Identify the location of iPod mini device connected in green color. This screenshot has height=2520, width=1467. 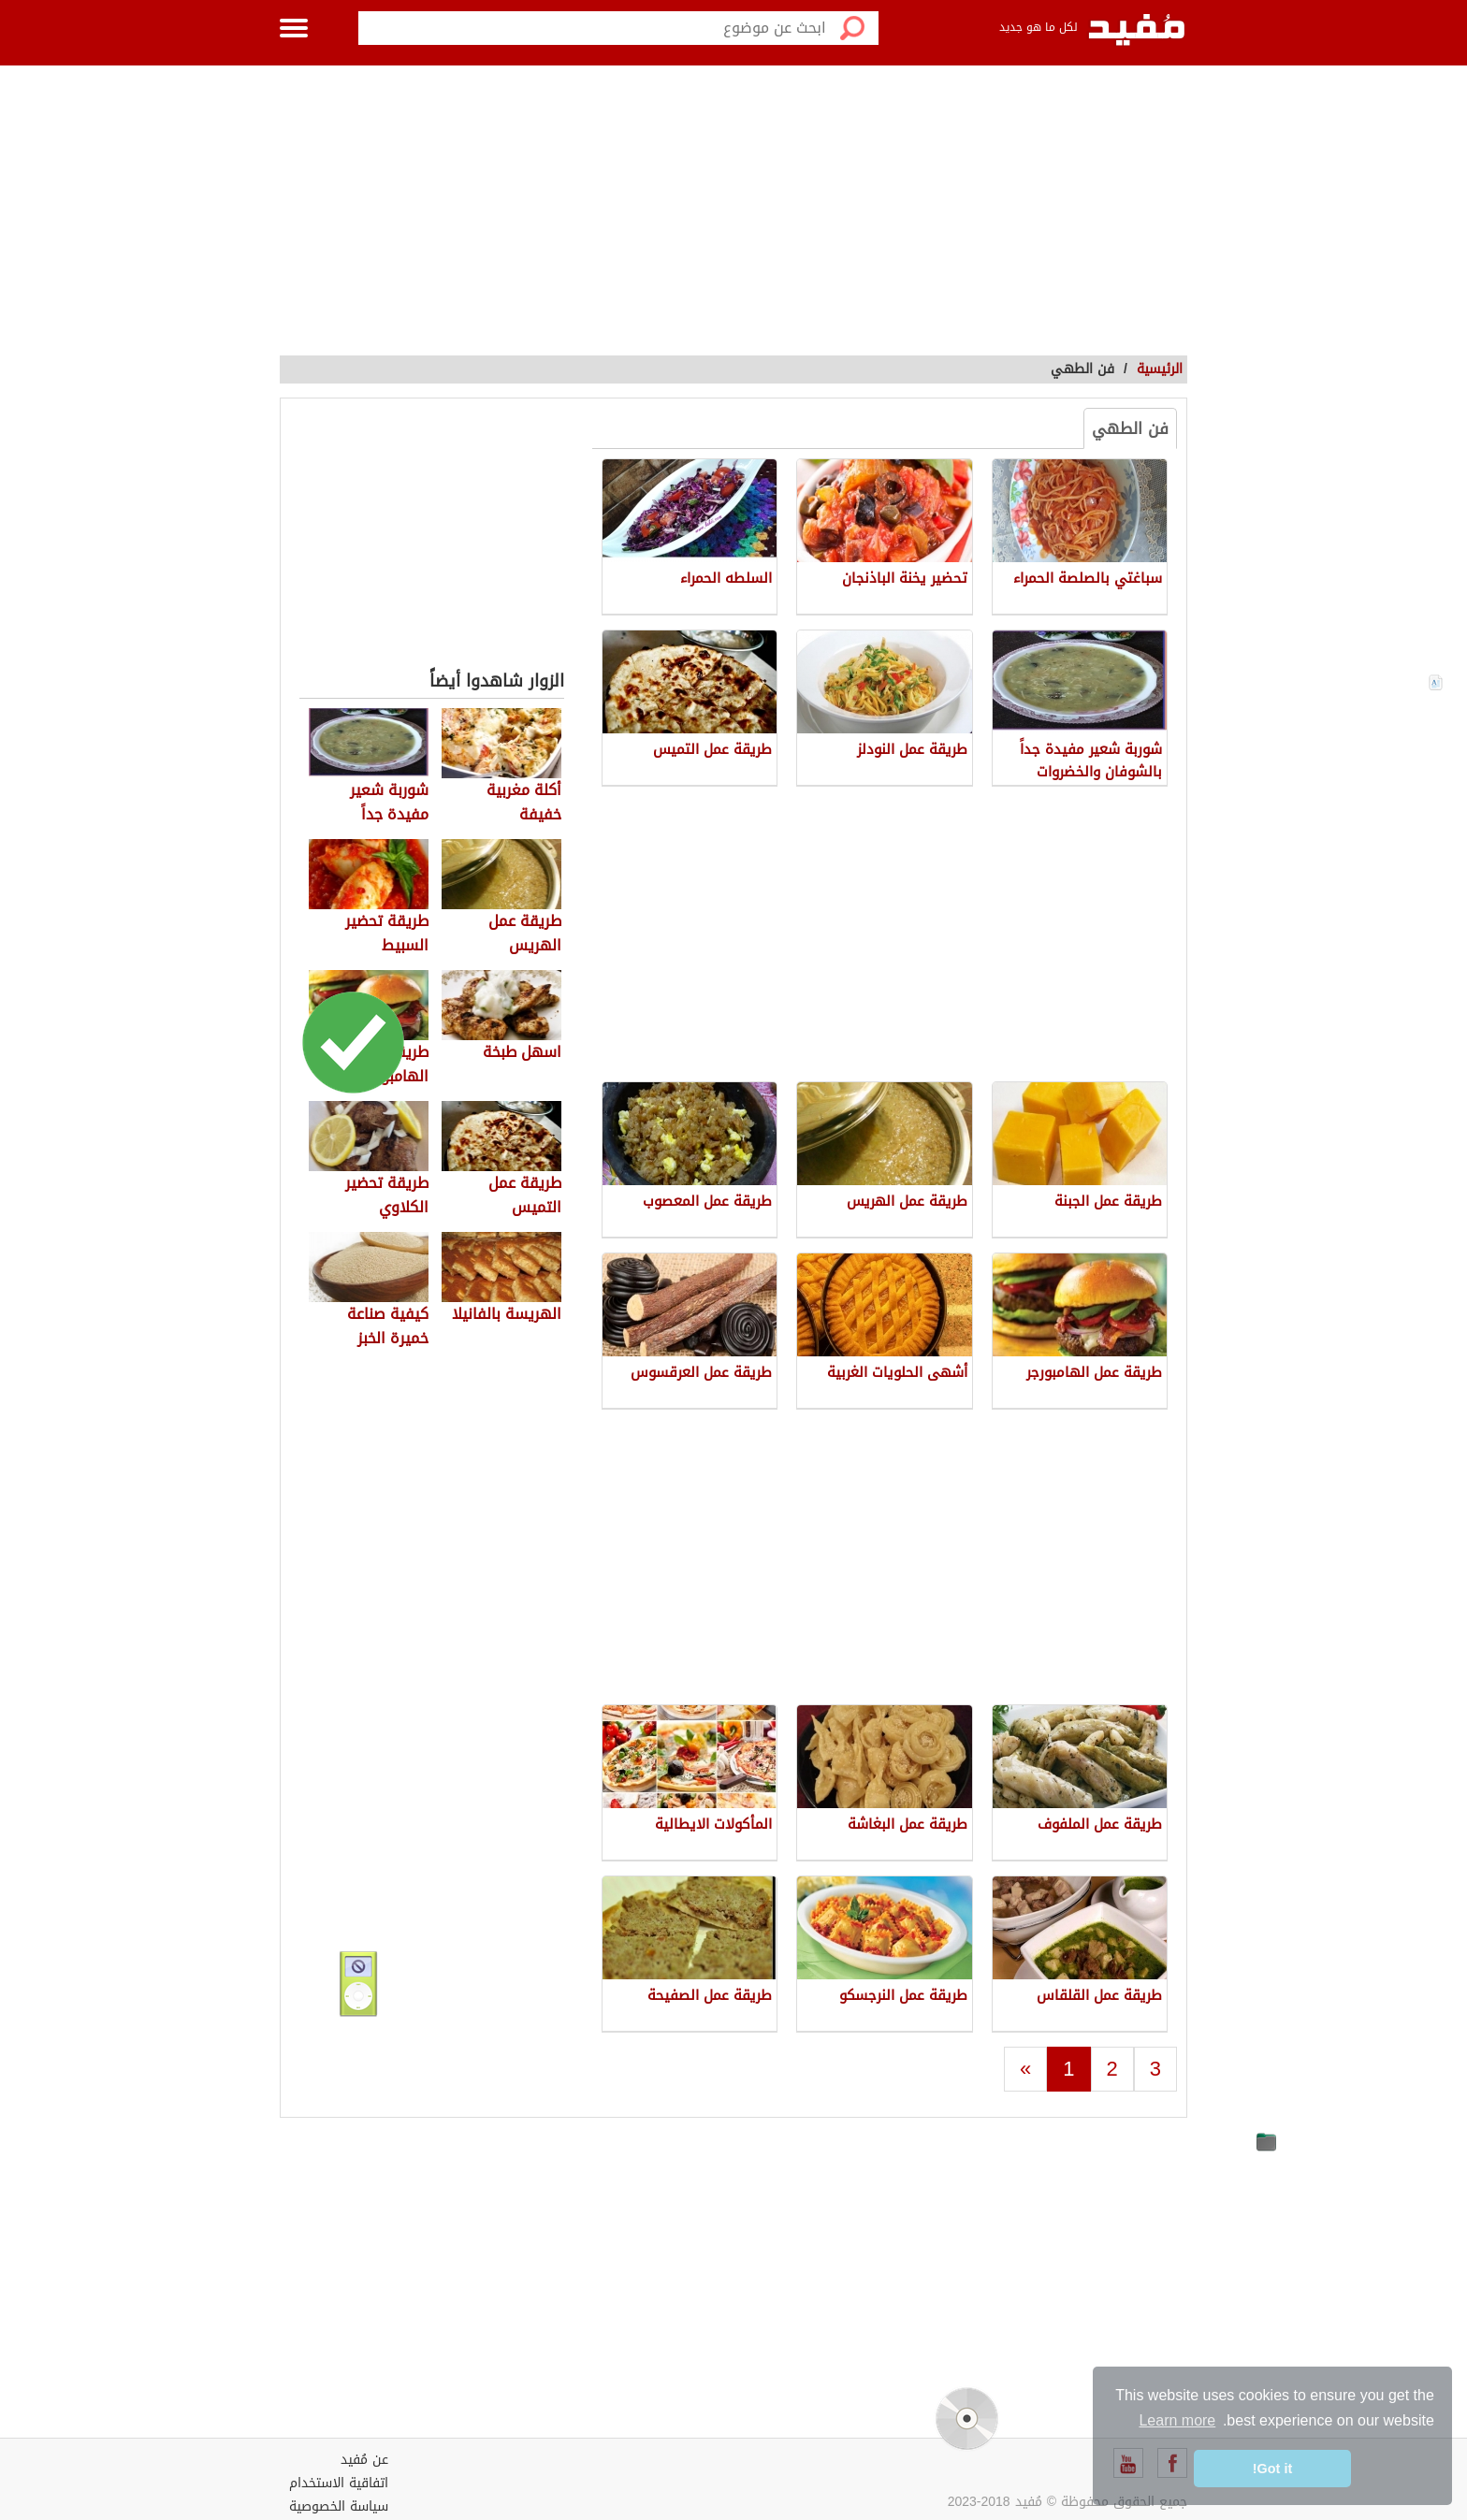
(357, 1983).